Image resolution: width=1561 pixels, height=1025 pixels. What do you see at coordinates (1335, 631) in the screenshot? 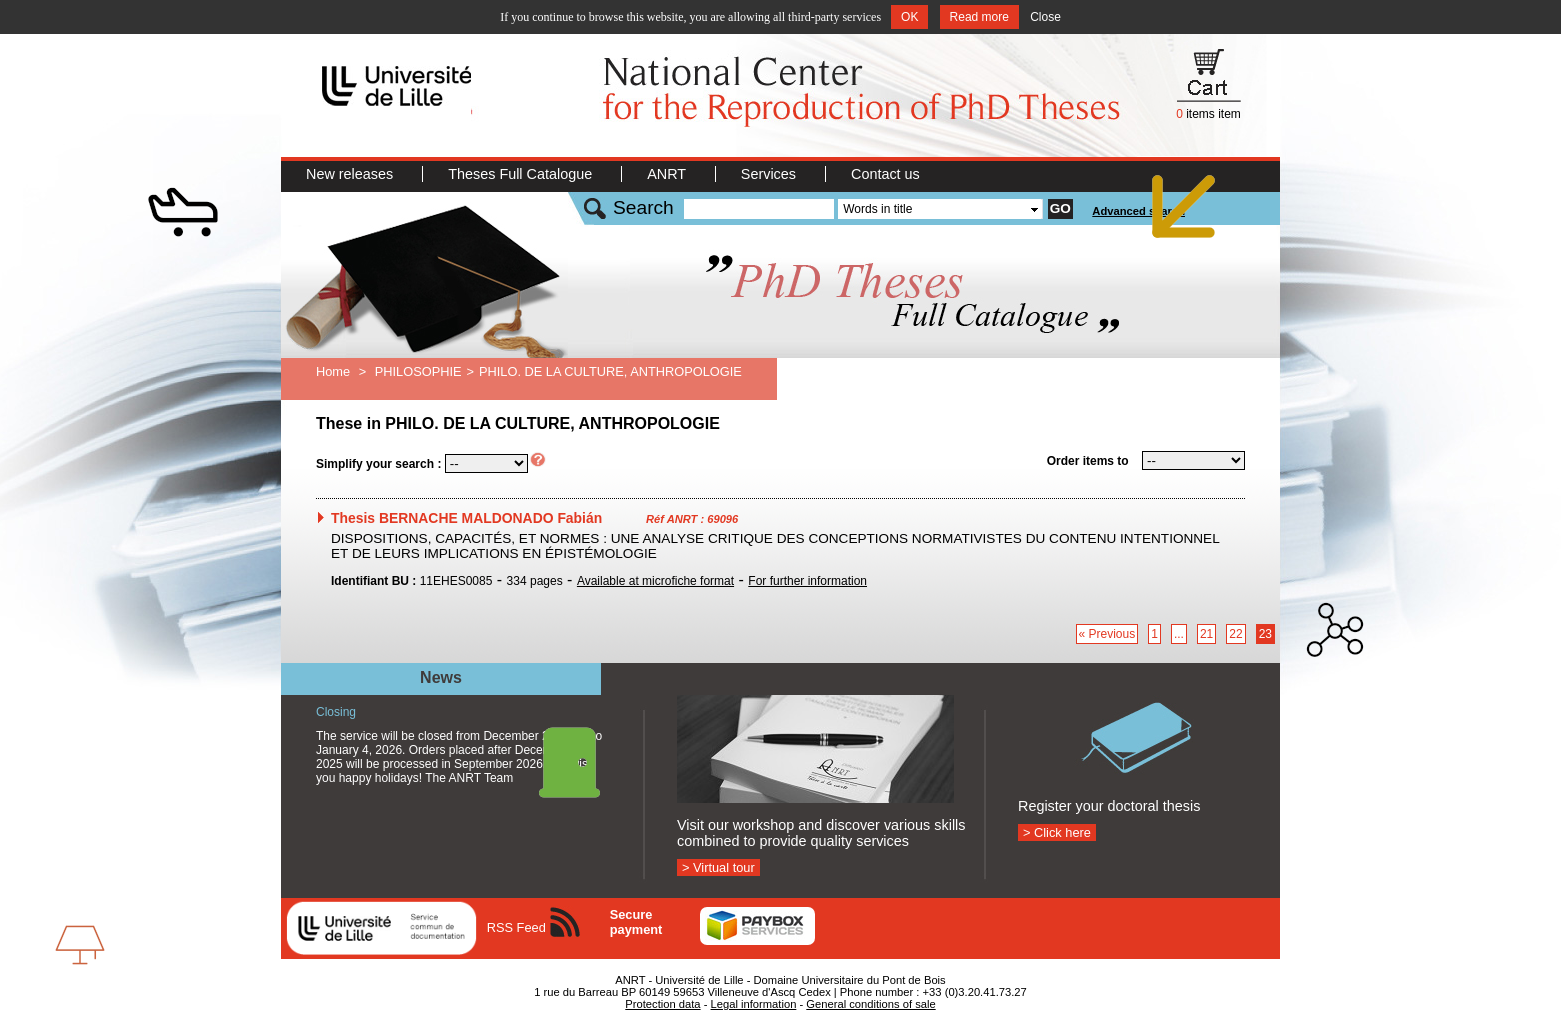
I see `view network connections or relationships` at bounding box center [1335, 631].